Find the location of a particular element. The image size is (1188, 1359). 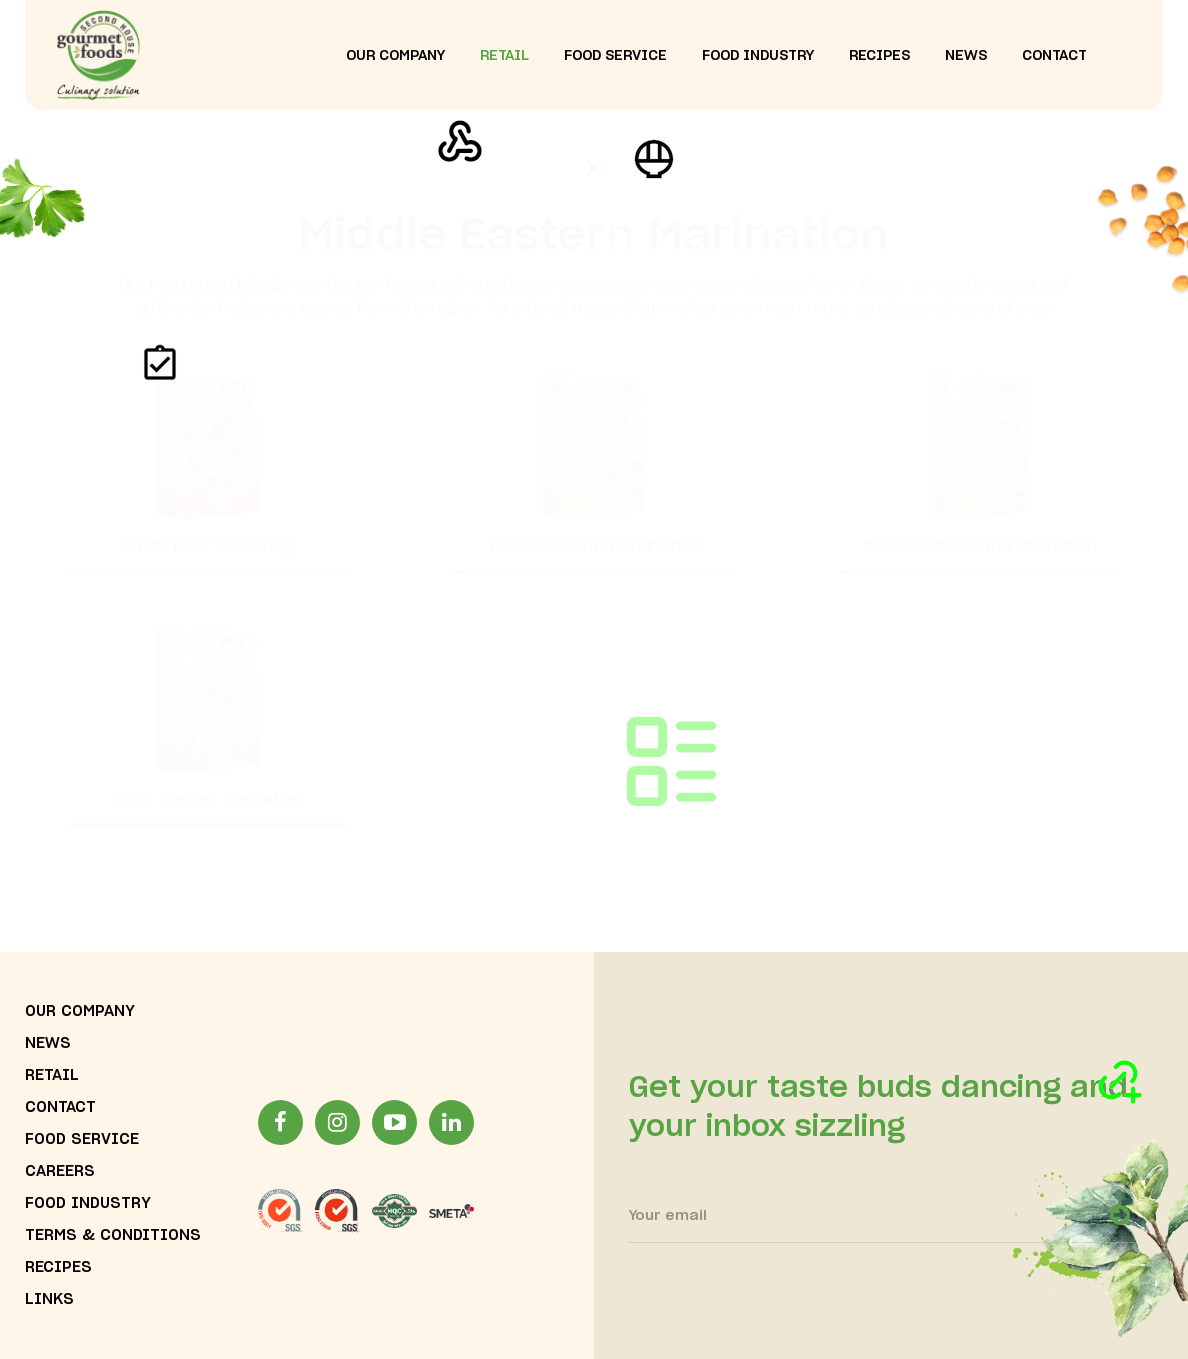

configure webhook integrations is located at coordinates (460, 140).